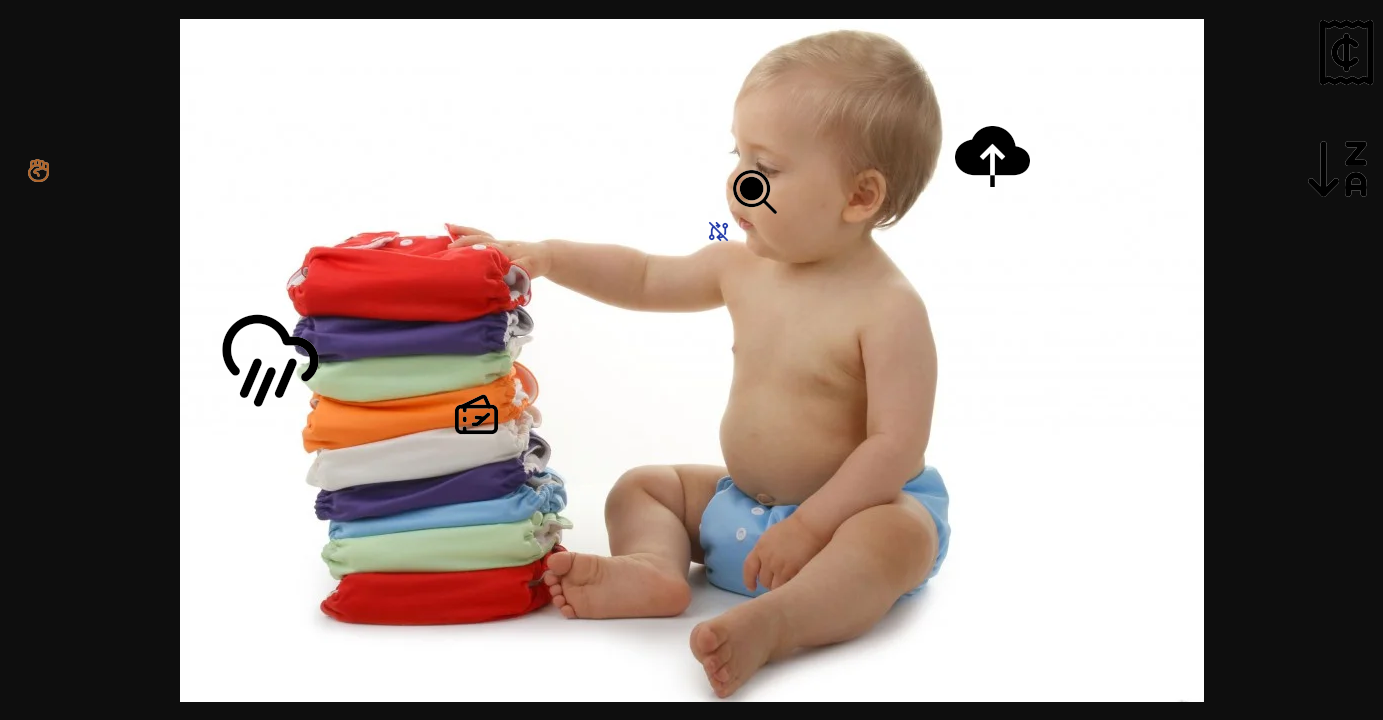 This screenshot has width=1383, height=720. What do you see at coordinates (755, 192) in the screenshot?
I see `search for content or items` at bounding box center [755, 192].